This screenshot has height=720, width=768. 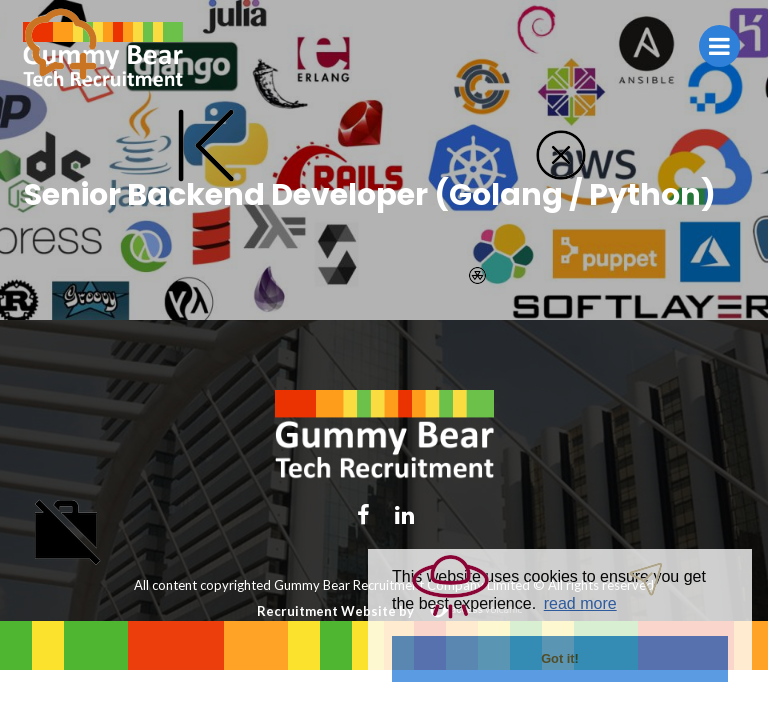 What do you see at coordinates (450, 585) in the screenshot?
I see `access sci-fi or space-themed content` at bounding box center [450, 585].